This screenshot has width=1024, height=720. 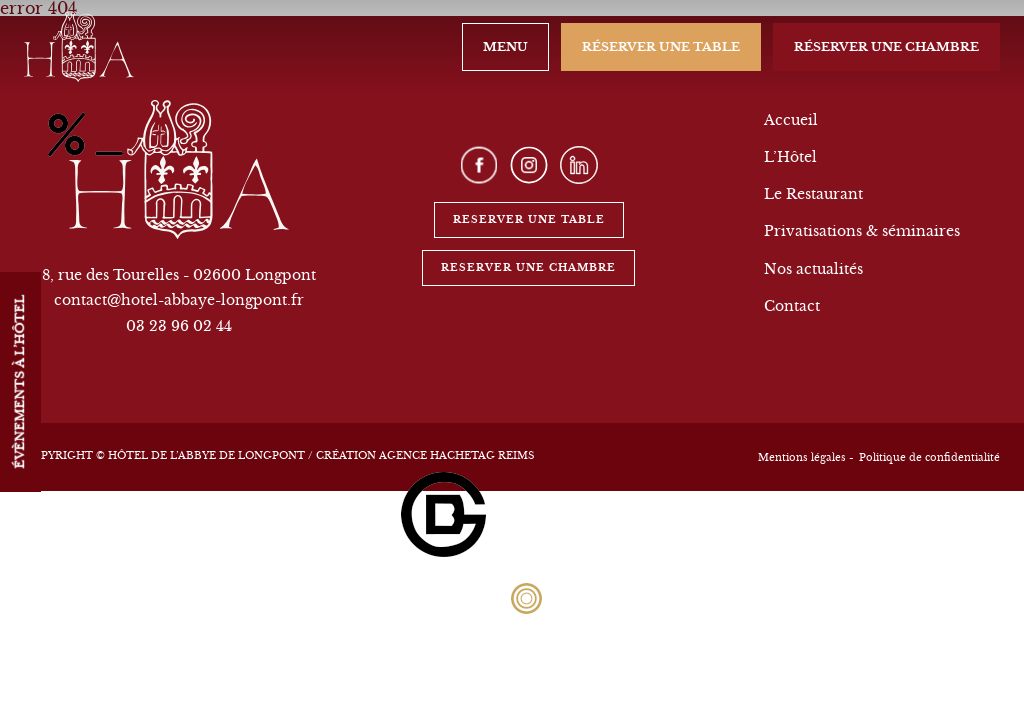 I want to click on open the Beijing Subway app, so click(x=443, y=514).